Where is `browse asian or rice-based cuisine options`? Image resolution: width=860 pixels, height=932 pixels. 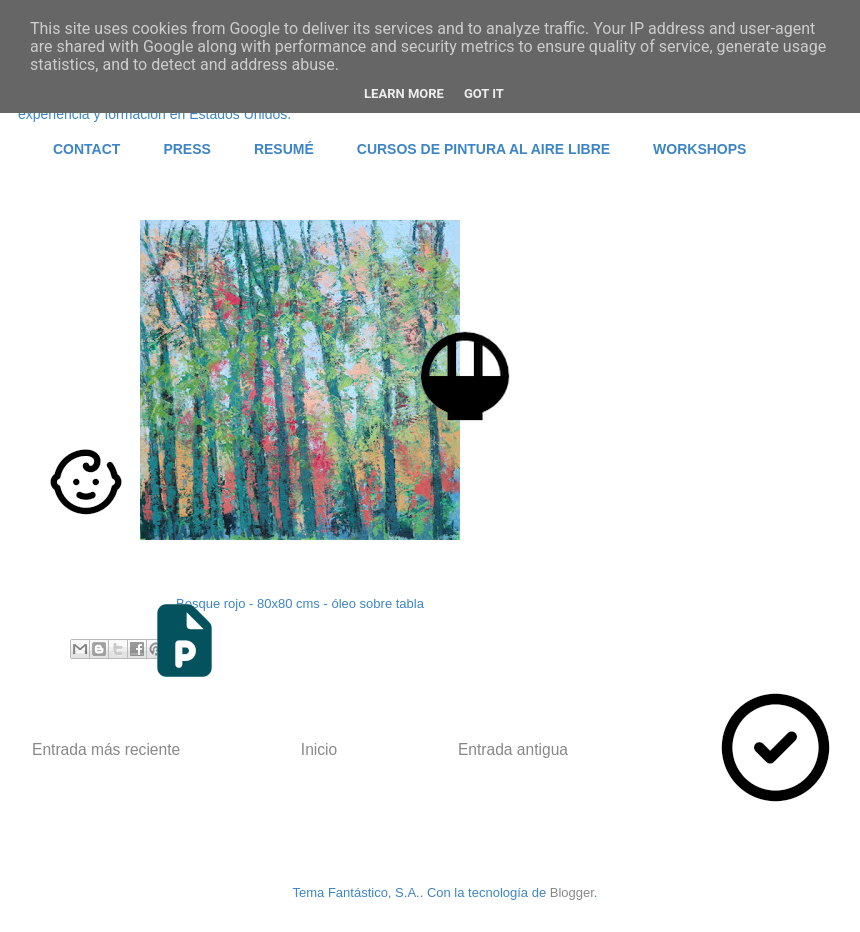 browse asian or rice-based cuisine options is located at coordinates (465, 376).